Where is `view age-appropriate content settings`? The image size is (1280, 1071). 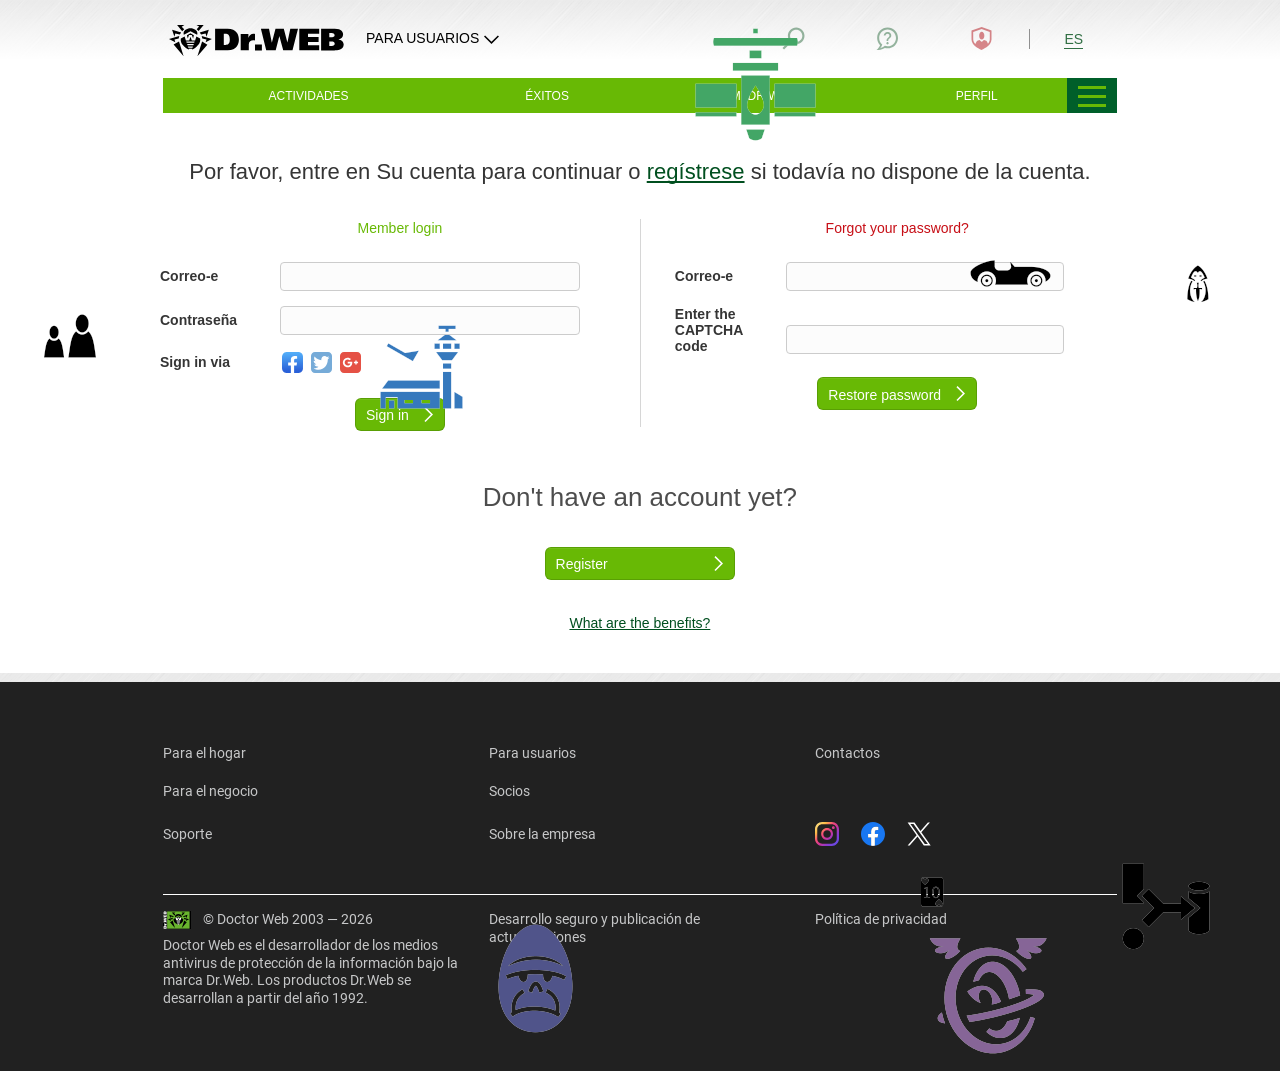
view age-appropriate content settings is located at coordinates (70, 336).